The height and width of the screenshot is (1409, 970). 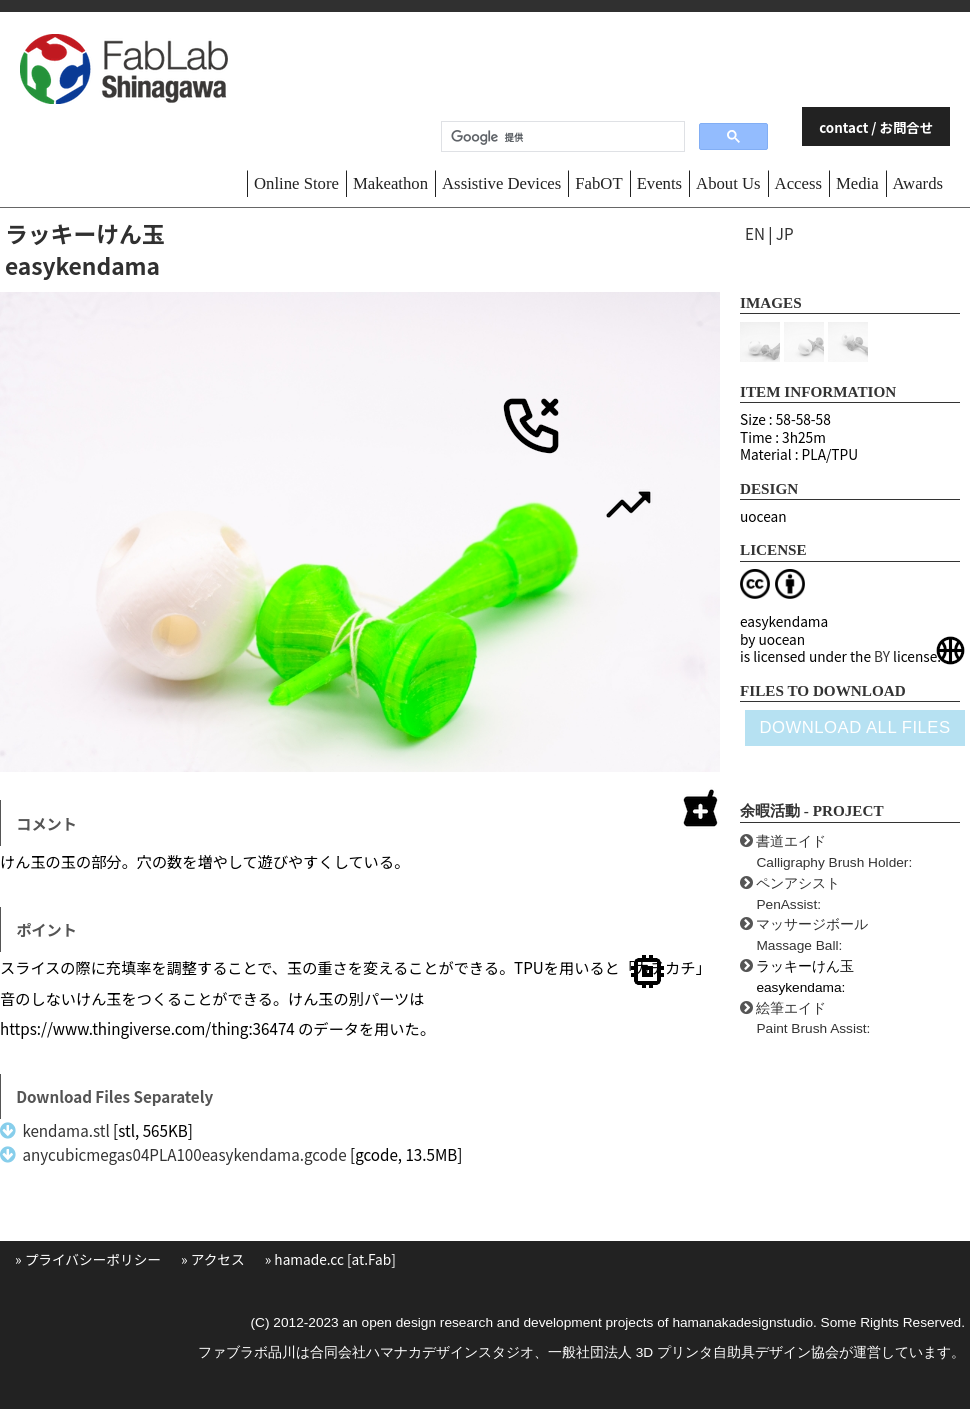 What do you see at coordinates (950, 650) in the screenshot?
I see `access sports or basketball-related content` at bounding box center [950, 650].